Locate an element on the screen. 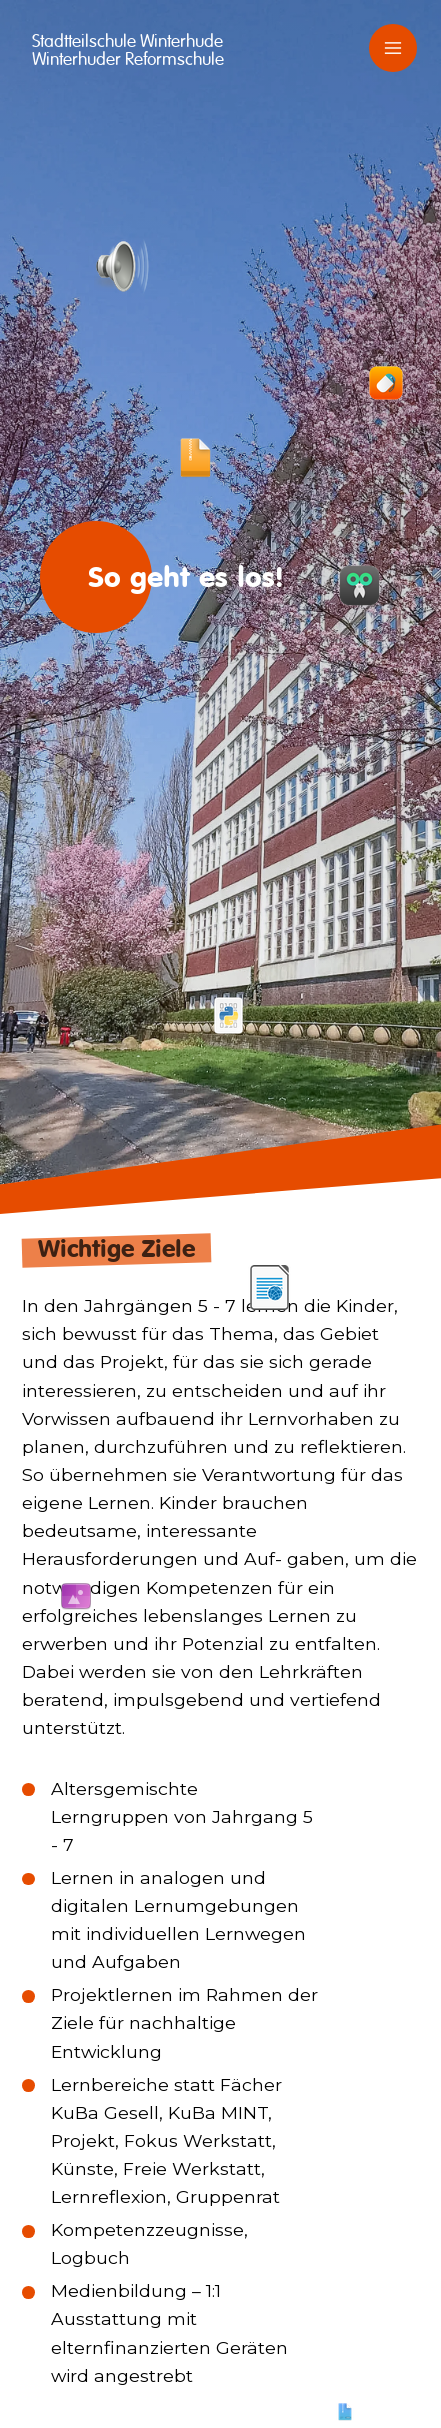  python bytecode file (.pyc) is located at coordinates (228, 1015).